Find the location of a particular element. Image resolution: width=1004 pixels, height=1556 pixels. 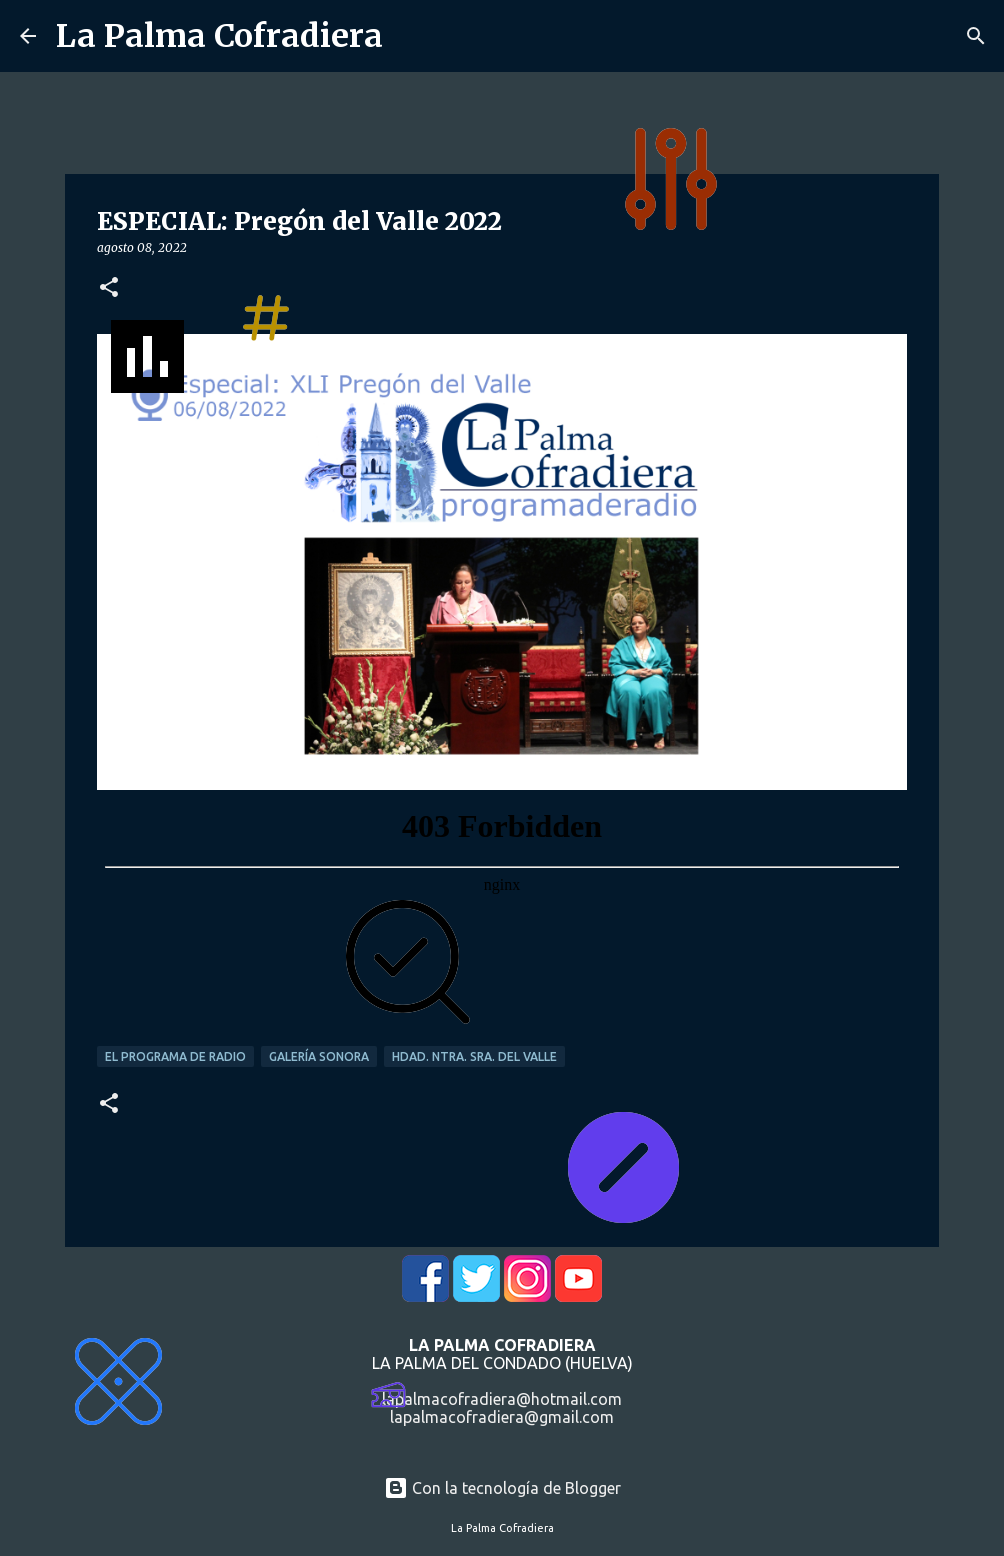

view or browse hashtags is located at coordinates (266, 318).